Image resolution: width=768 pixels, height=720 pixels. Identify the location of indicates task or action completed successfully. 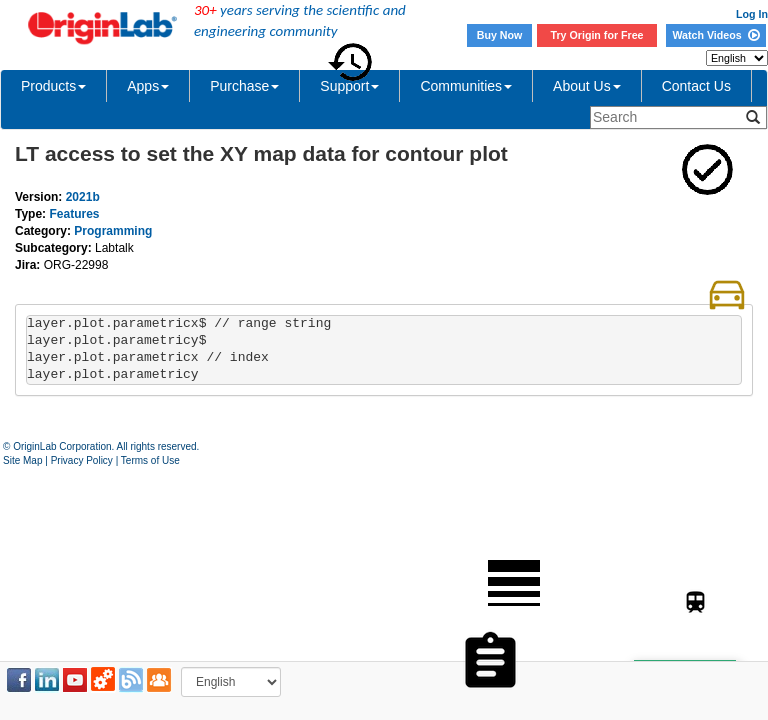
(707, 169).